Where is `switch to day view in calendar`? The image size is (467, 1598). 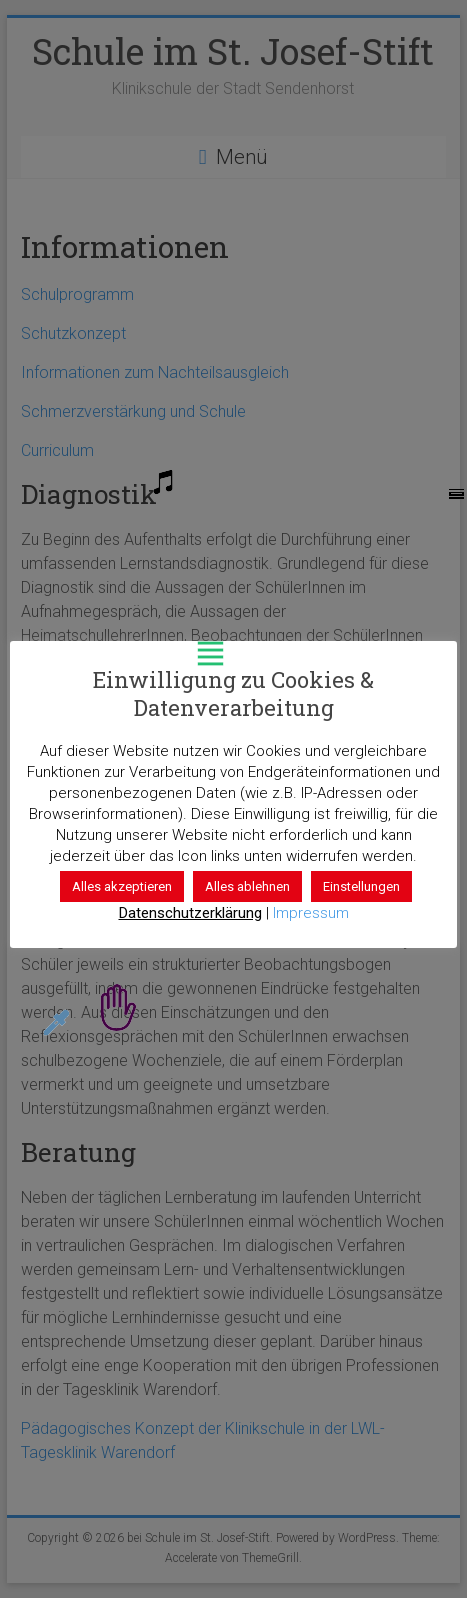
switch to day view in calendar is located at coordinates (456, 493).